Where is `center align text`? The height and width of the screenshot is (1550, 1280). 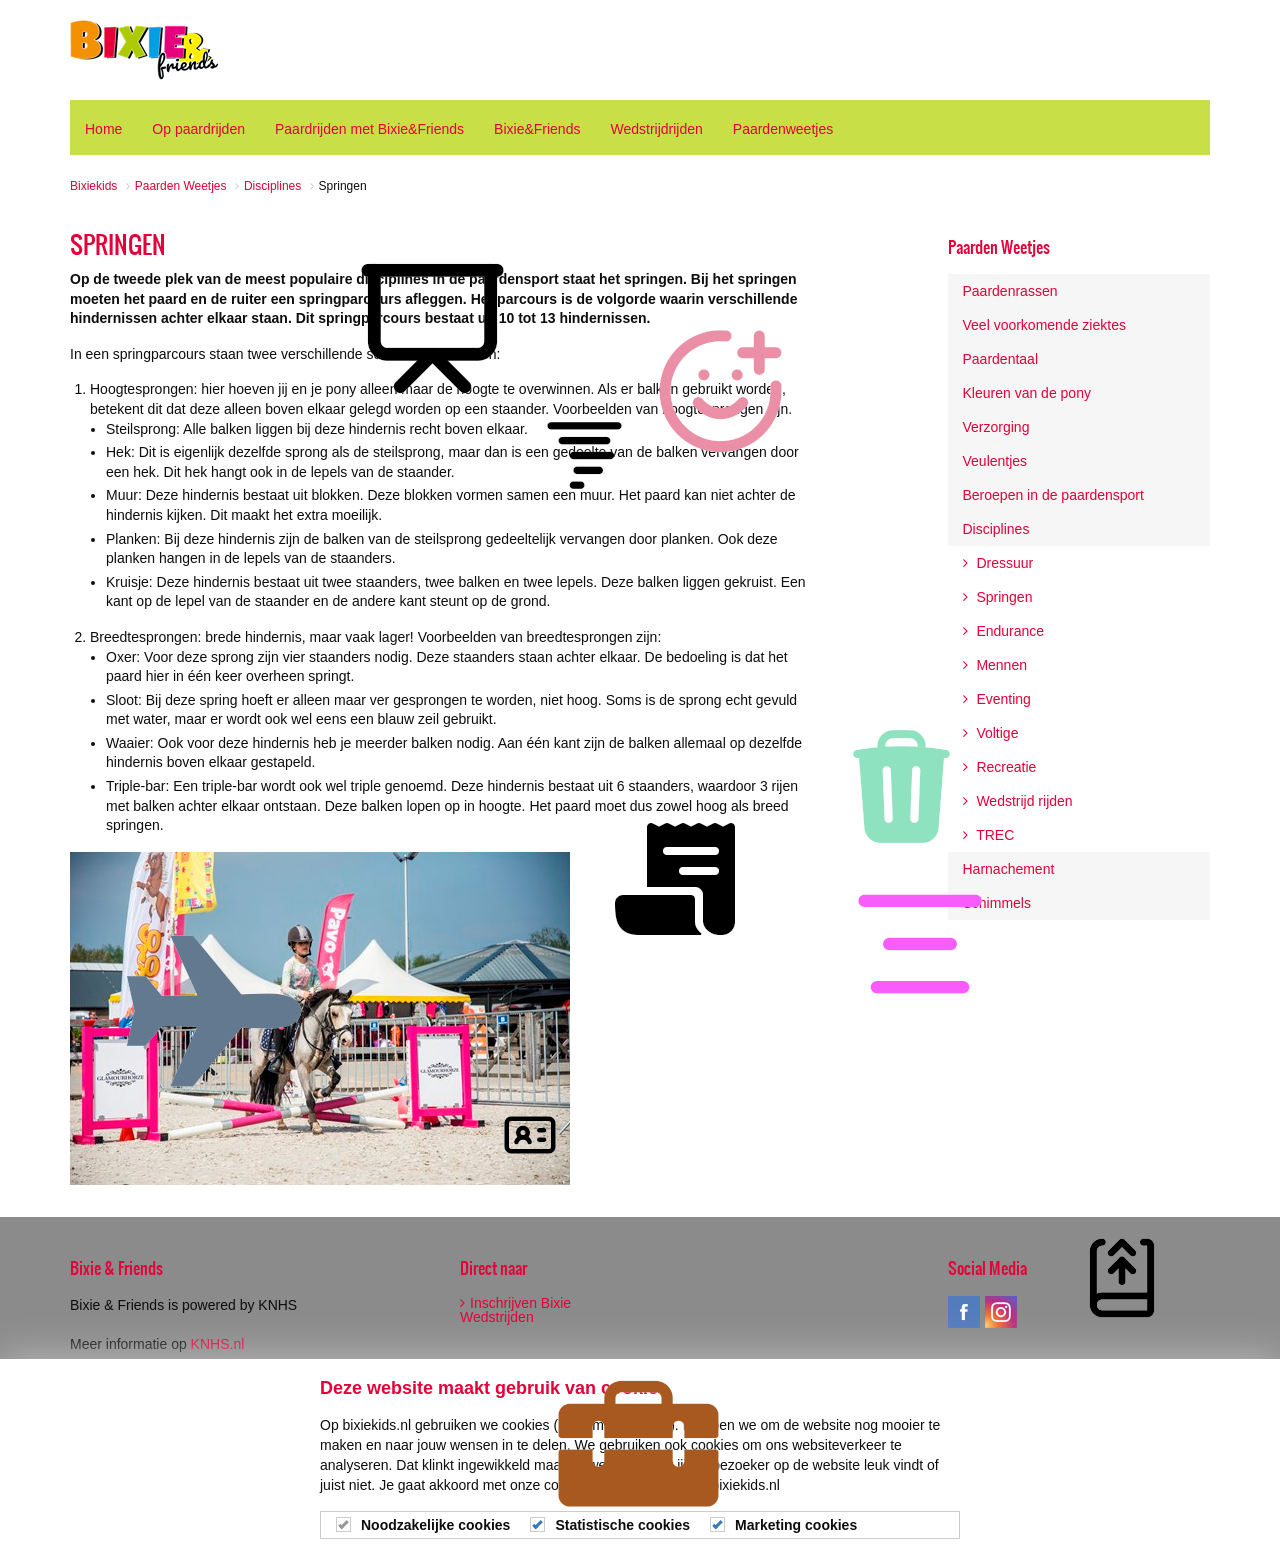
center align text is located at coordinates (920, 944).